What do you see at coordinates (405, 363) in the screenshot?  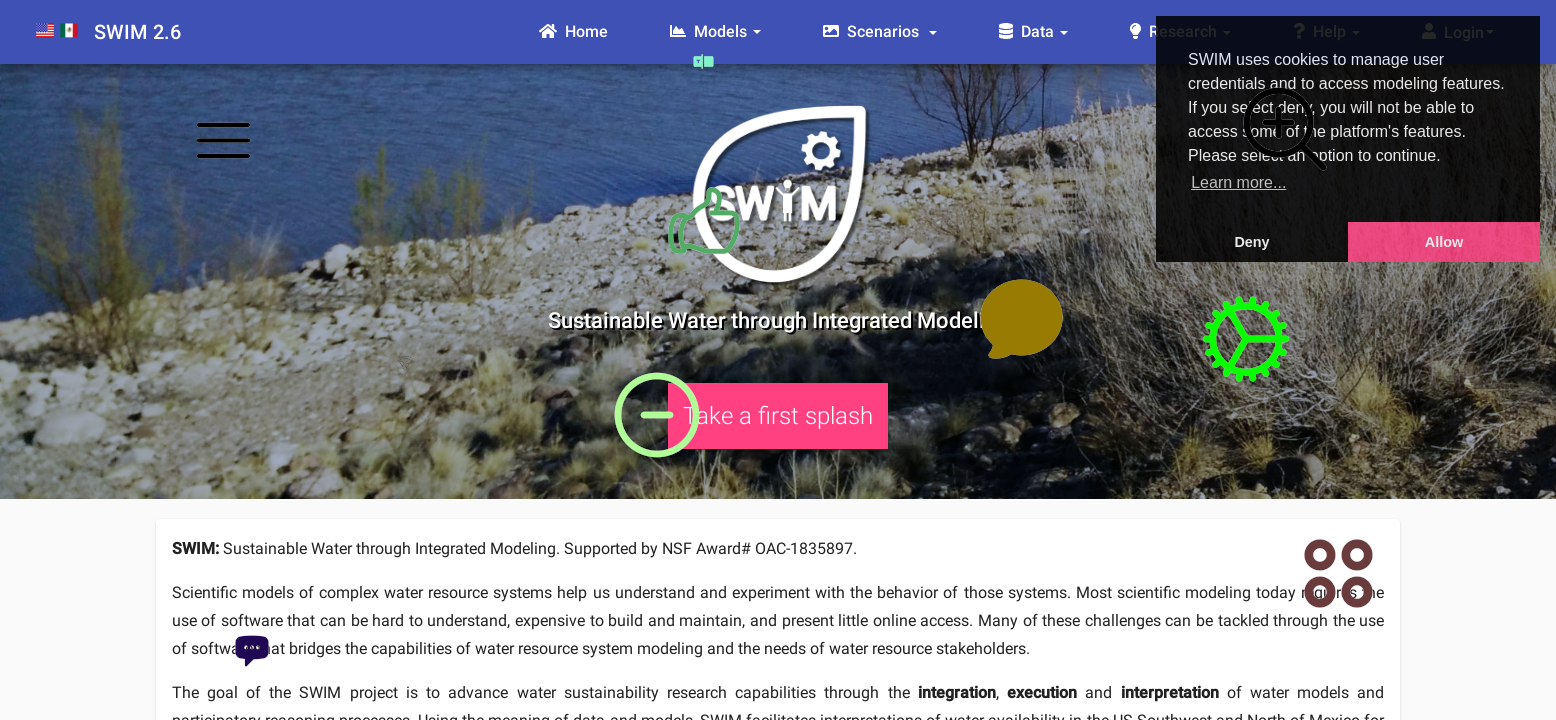 I see `browse food delivery options` at bounding box center [405, 363].